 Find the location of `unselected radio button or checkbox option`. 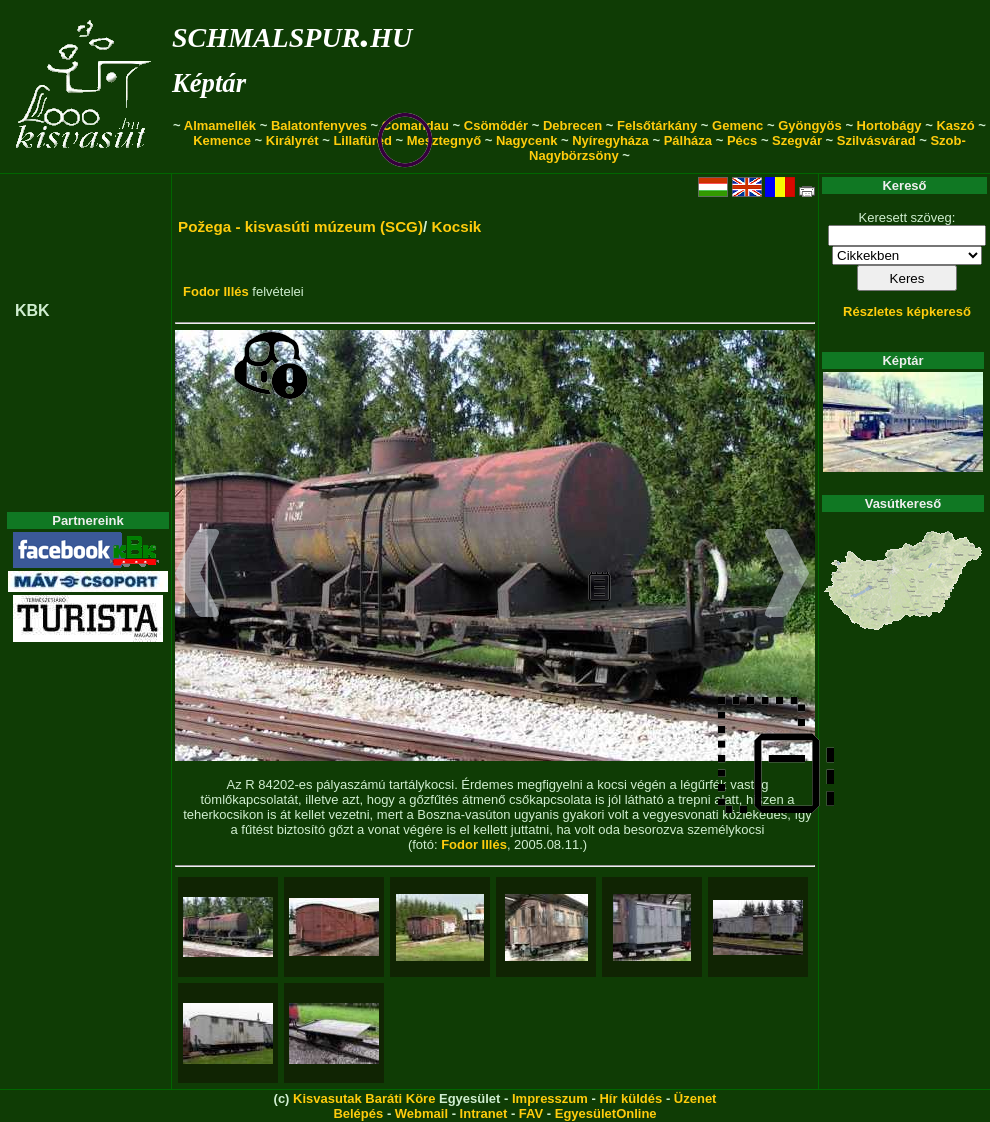

unselected radio button or checkbox option is located at coordinates (405, 140).